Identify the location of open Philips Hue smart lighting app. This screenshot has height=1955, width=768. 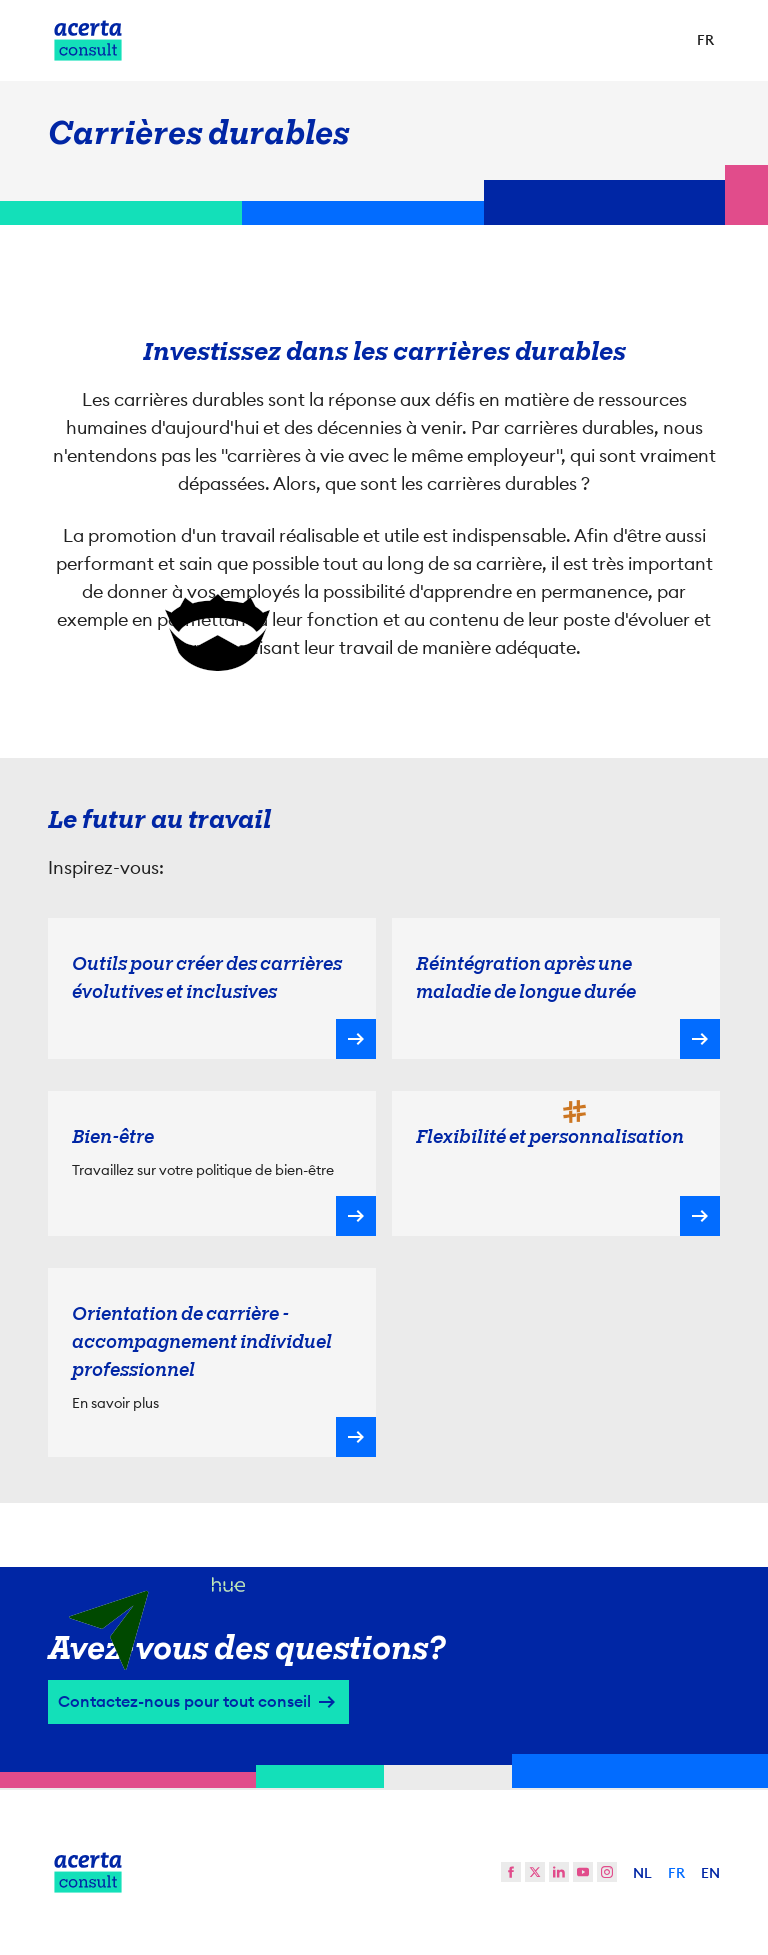
(228, 1584).